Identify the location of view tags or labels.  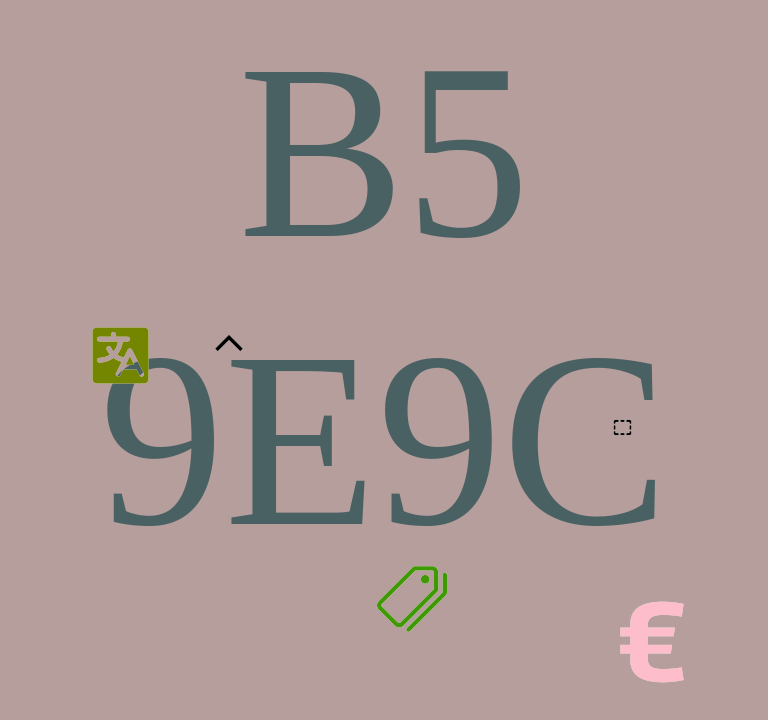
(412, 599).